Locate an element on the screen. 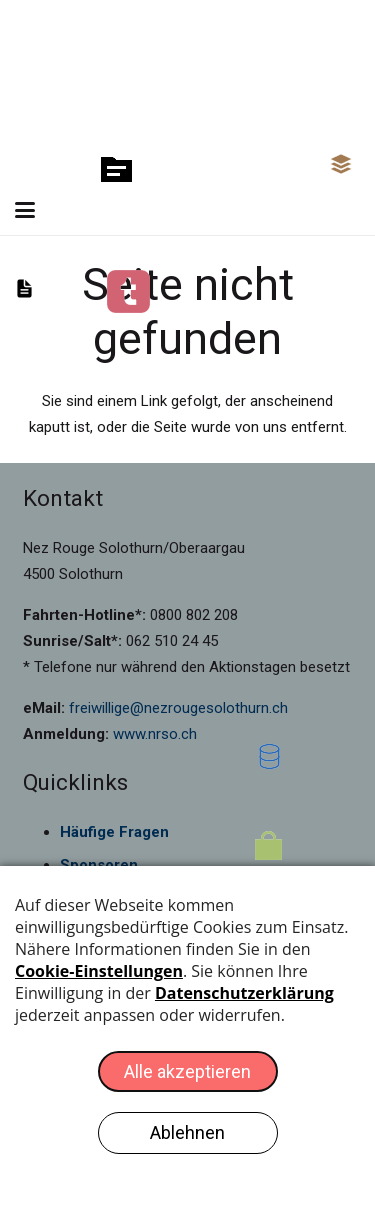  view document details is located at coordinates (24, 288).